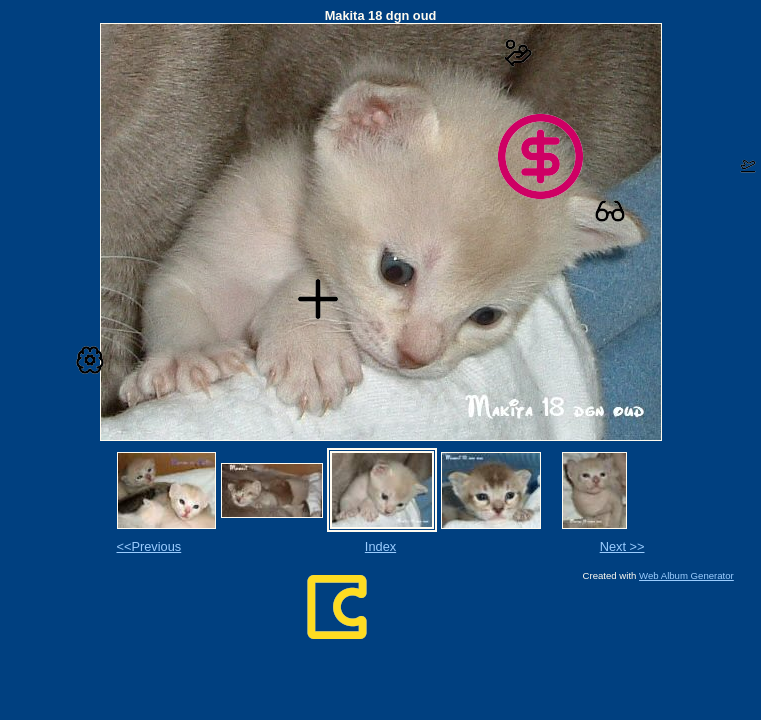 The image size is (761, 720). Describe the element at coordinates (610, 211) in the screenshot. I see `enable reading mode` at that location.